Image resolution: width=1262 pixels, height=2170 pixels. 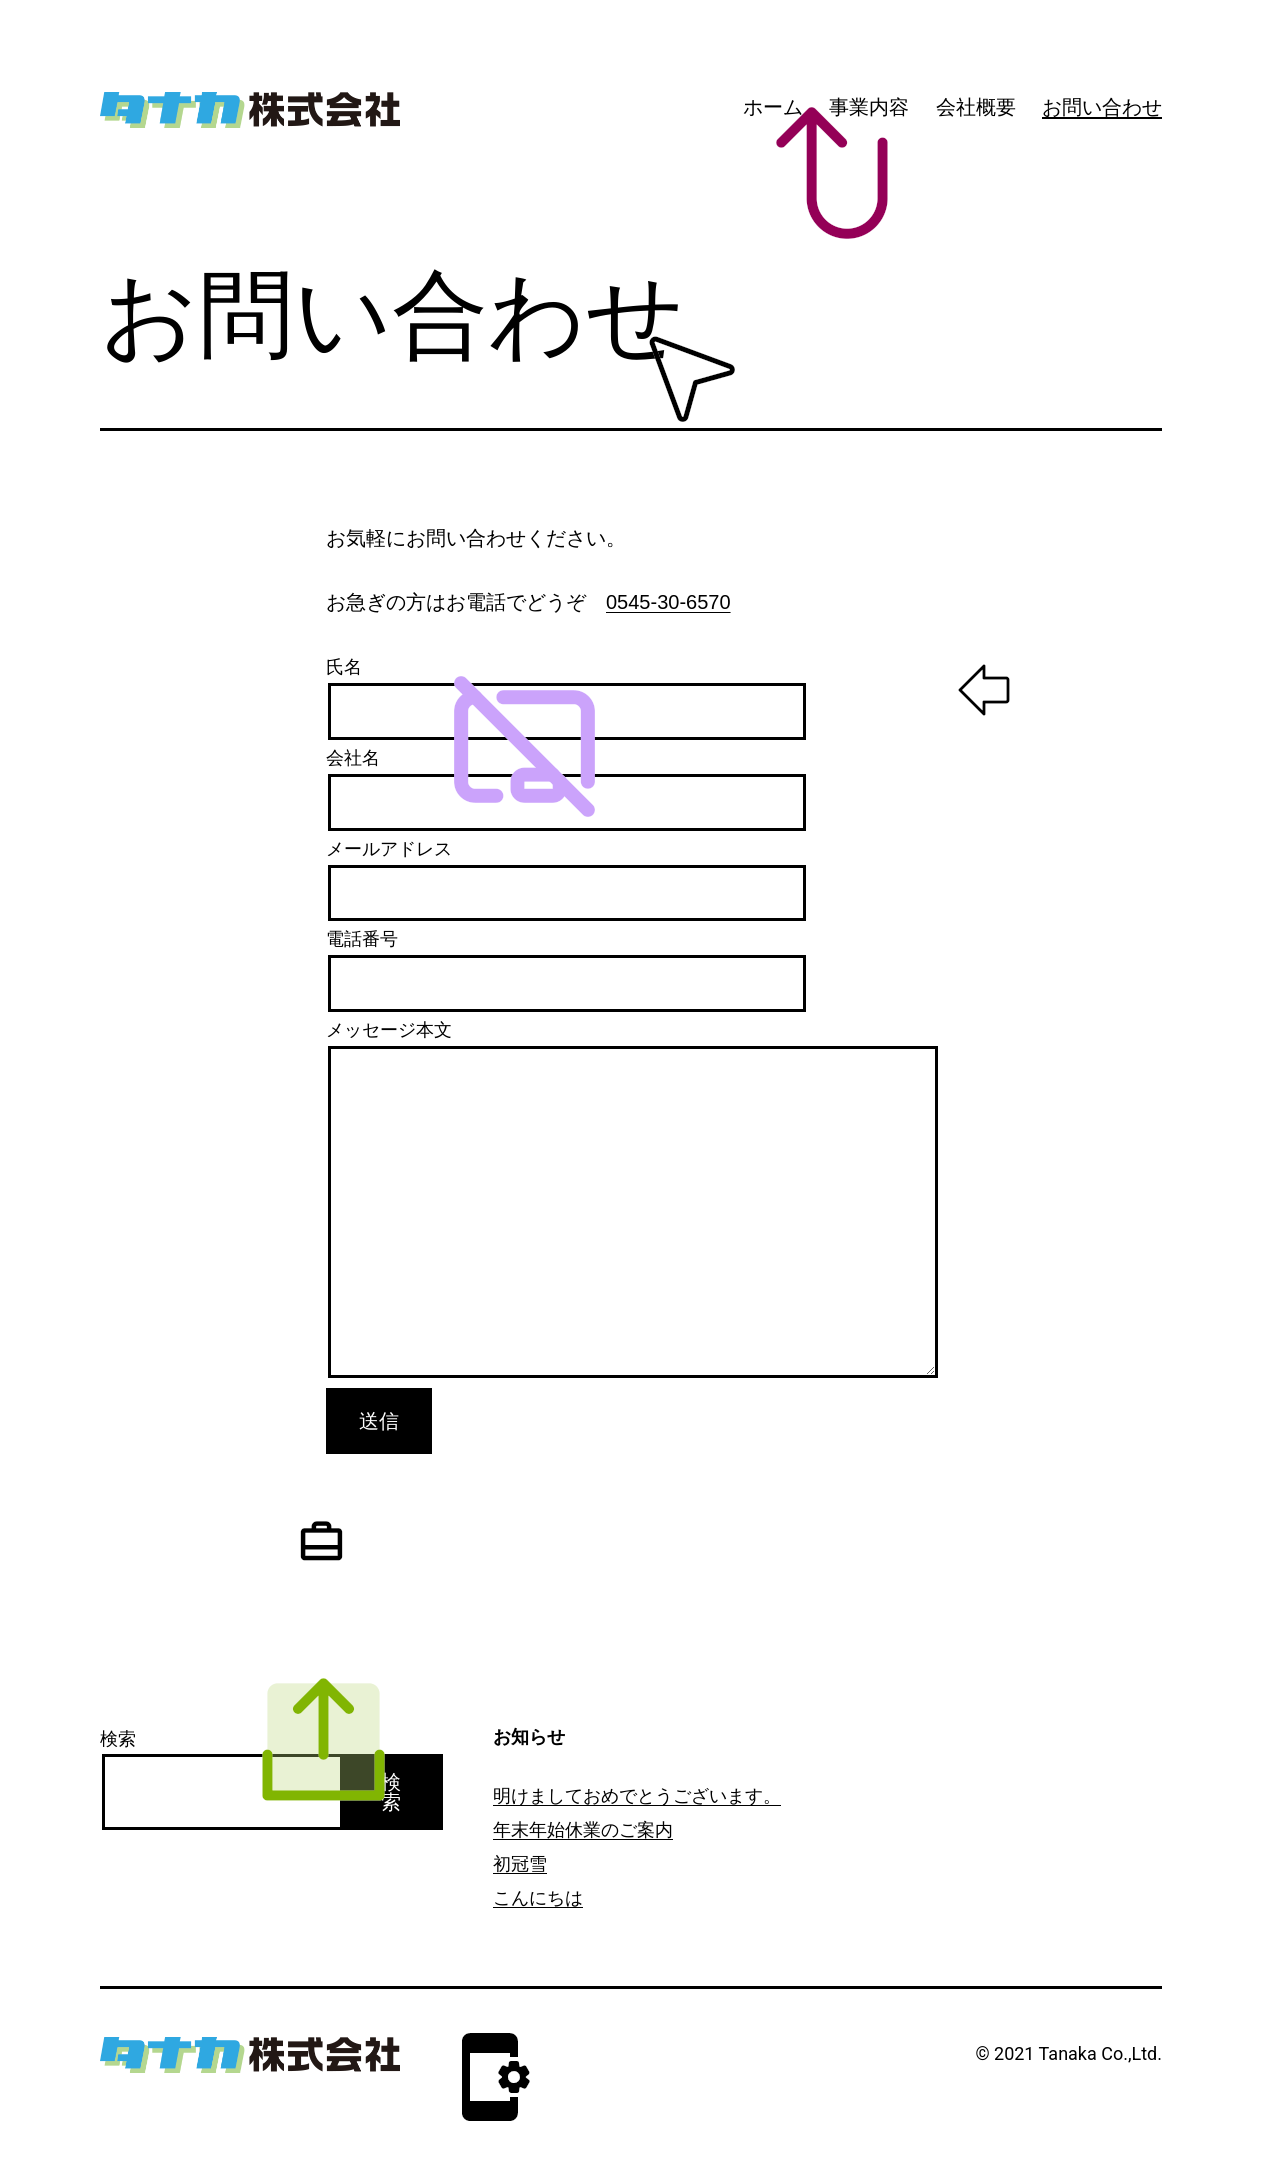 I want to click on access travel or trip planning features, so click(x=321, y=1543).